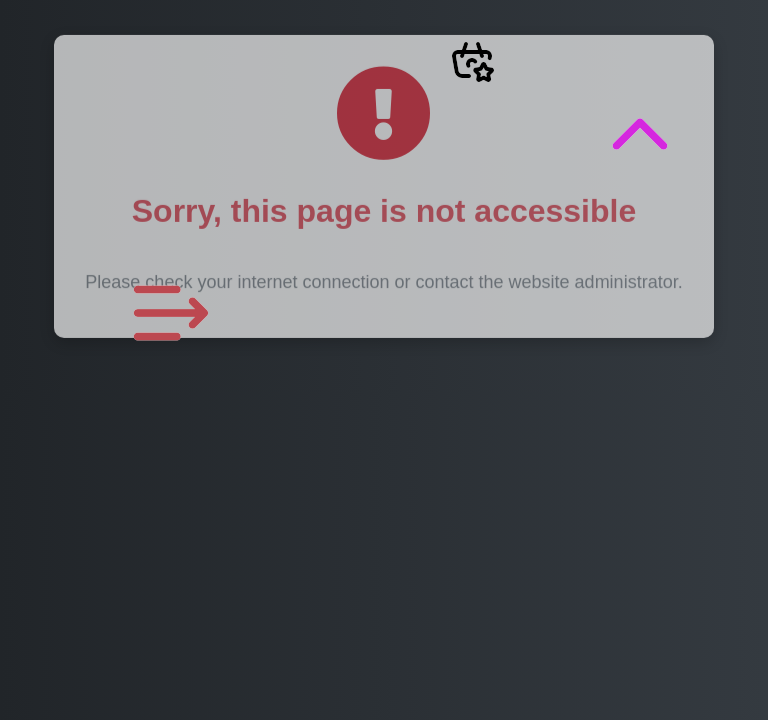 This screenshot has width=768, height=720. What do you see at coordinates (169, 313) in the screenshot?
I see `disable text wrapping in editor` at bounding box center [169, 313].